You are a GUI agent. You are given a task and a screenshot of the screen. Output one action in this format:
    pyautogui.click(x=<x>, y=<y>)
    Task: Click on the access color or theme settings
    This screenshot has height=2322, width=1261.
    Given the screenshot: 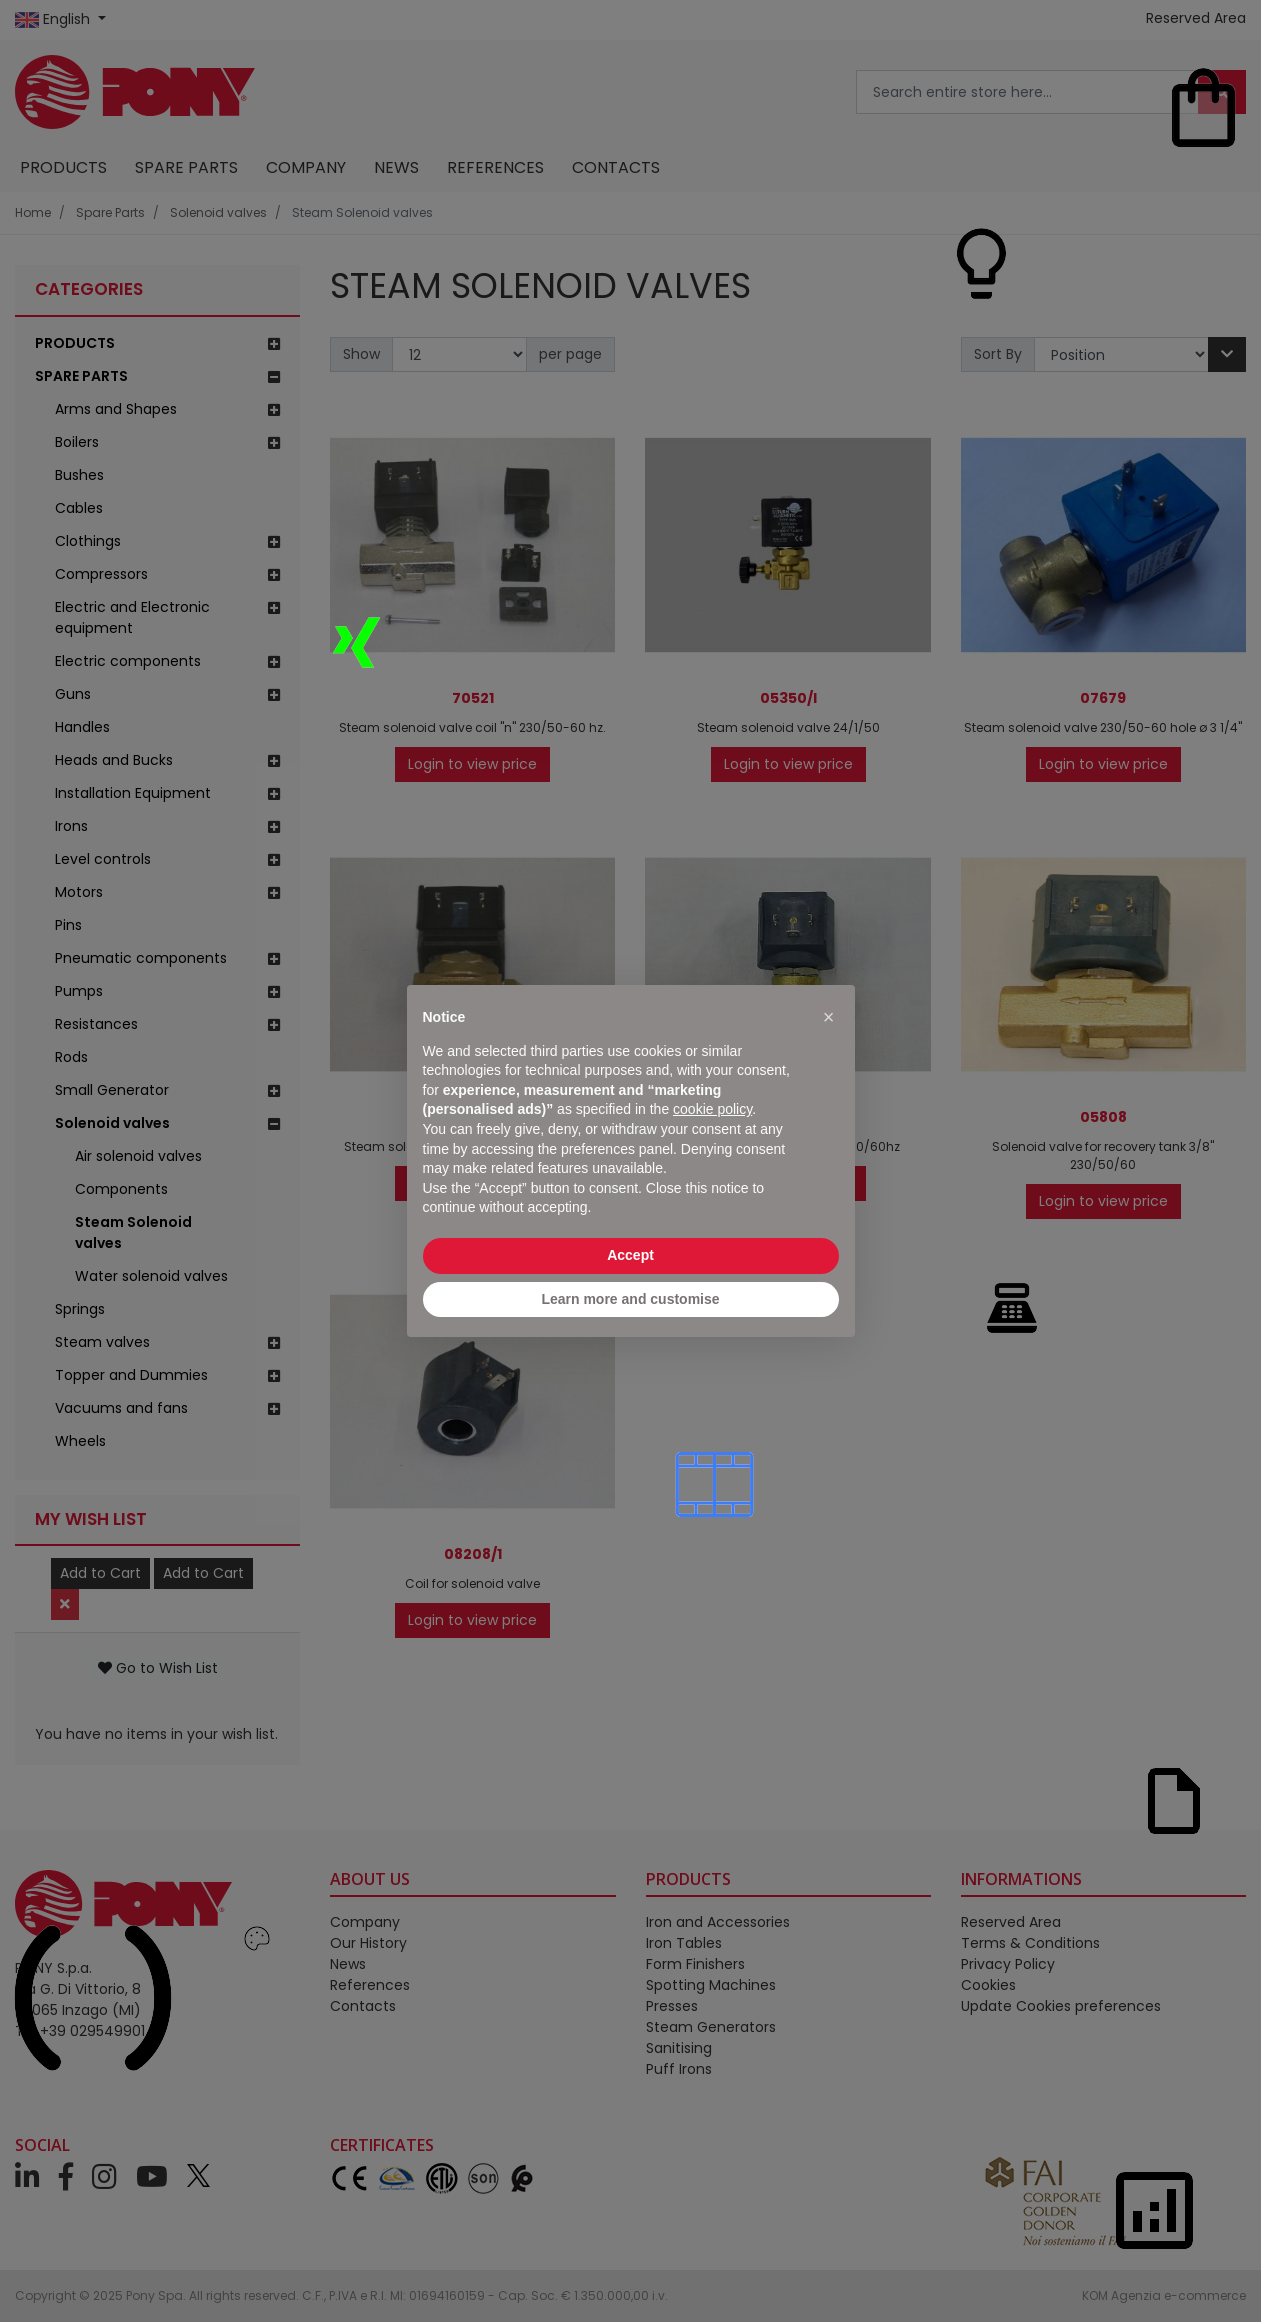 What is the action you would take?
    pyautogui.click(x=257, y=1939)
    